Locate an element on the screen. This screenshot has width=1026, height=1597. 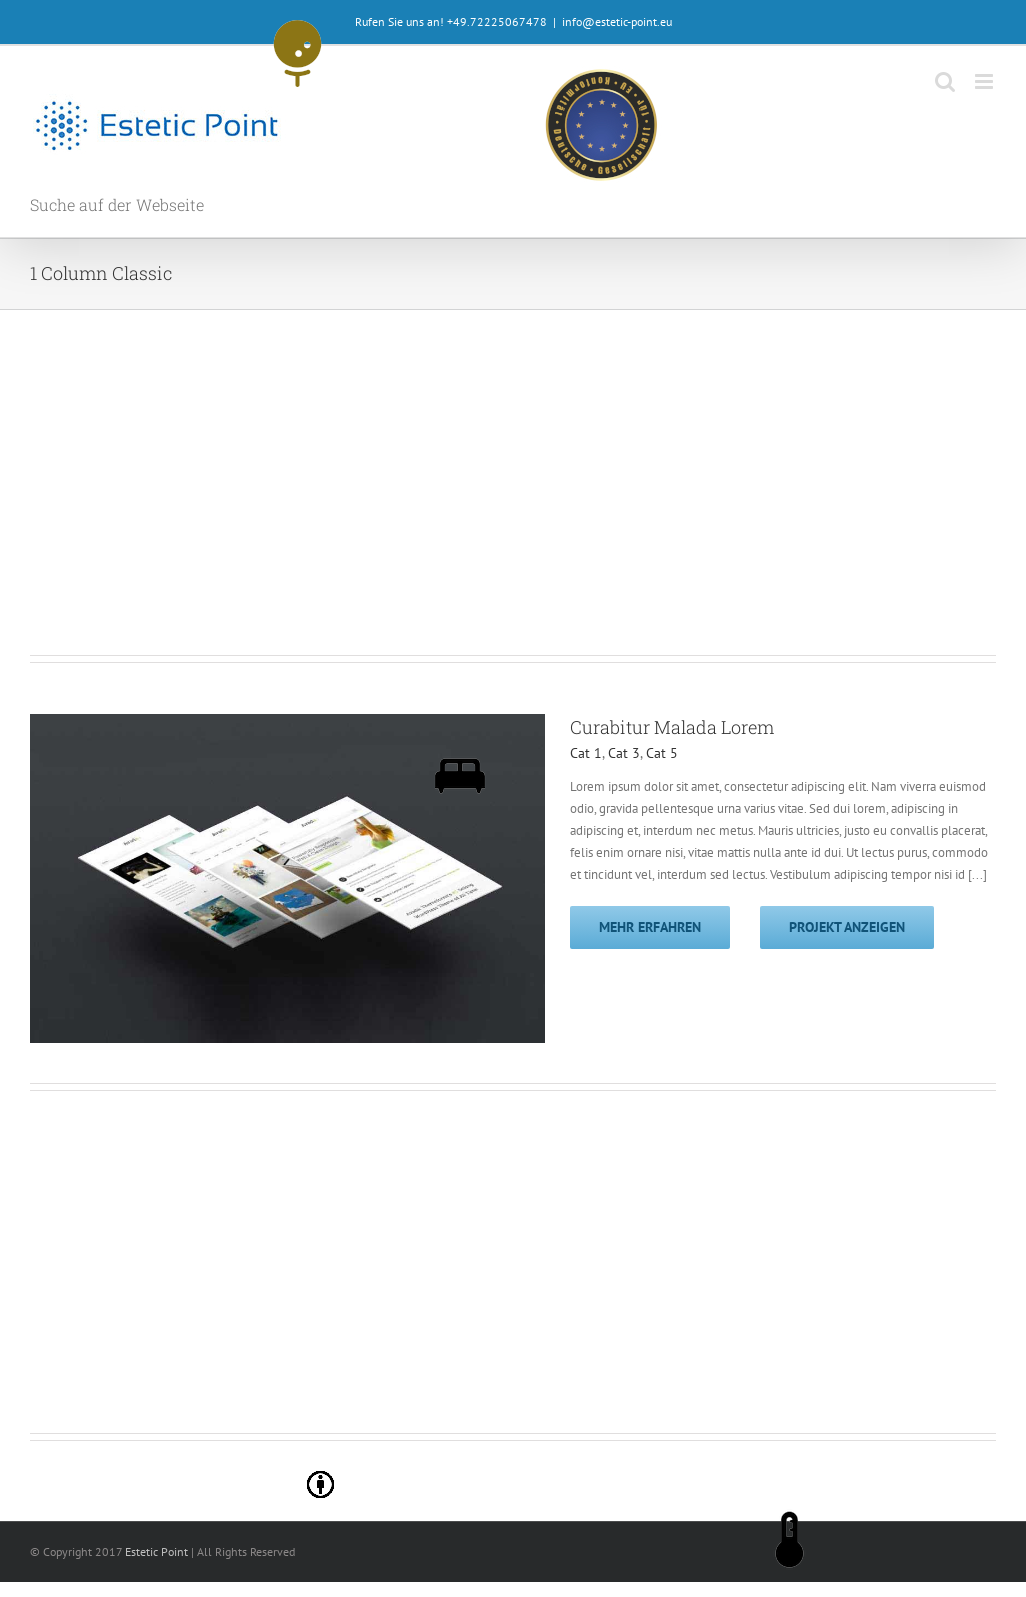
view hotel room or accommodation options is located at coordinates (460, 776).